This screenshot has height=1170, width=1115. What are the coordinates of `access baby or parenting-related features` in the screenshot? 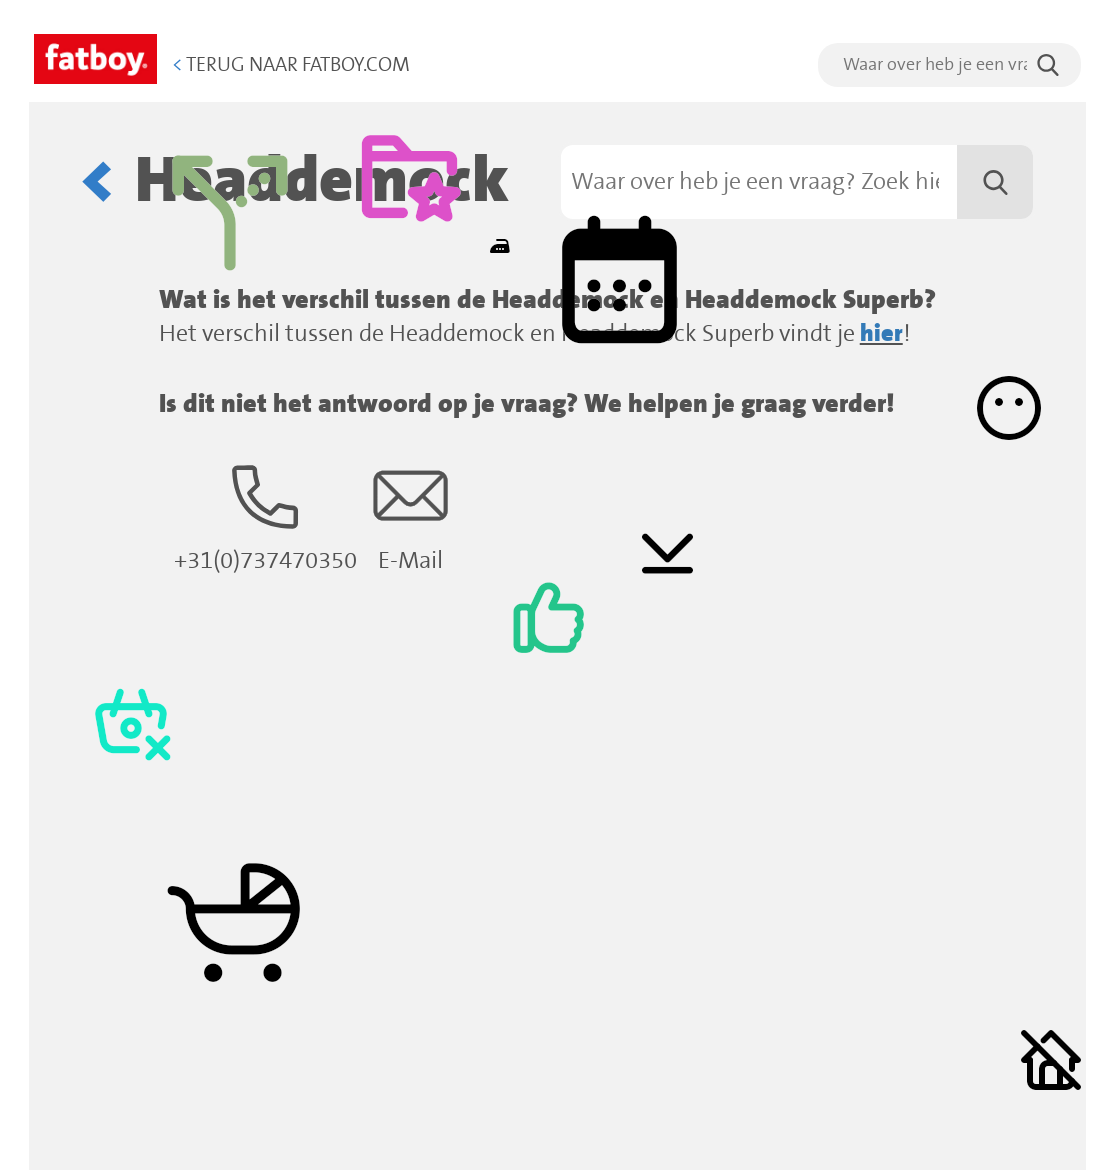 It's located at (236, 918).